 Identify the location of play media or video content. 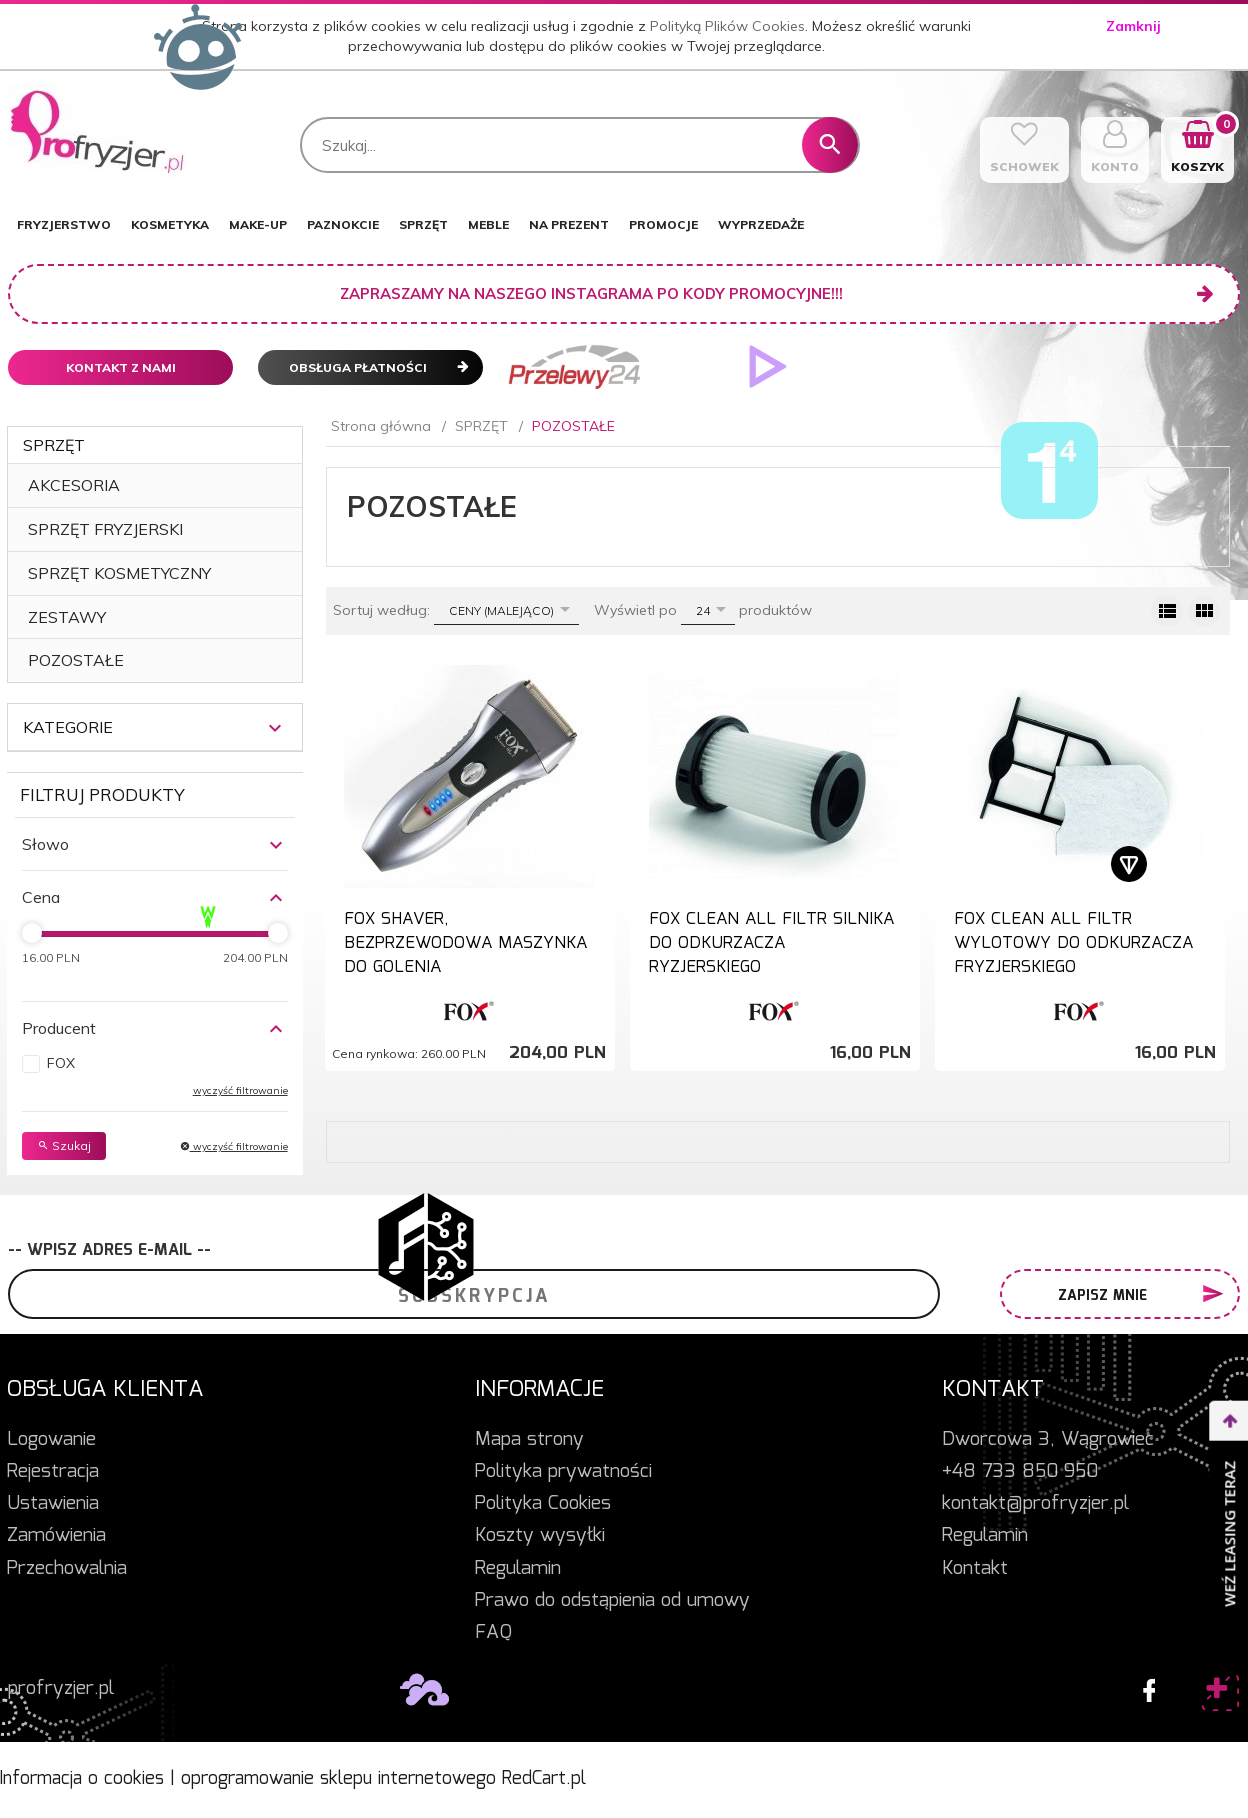
(765, 366).